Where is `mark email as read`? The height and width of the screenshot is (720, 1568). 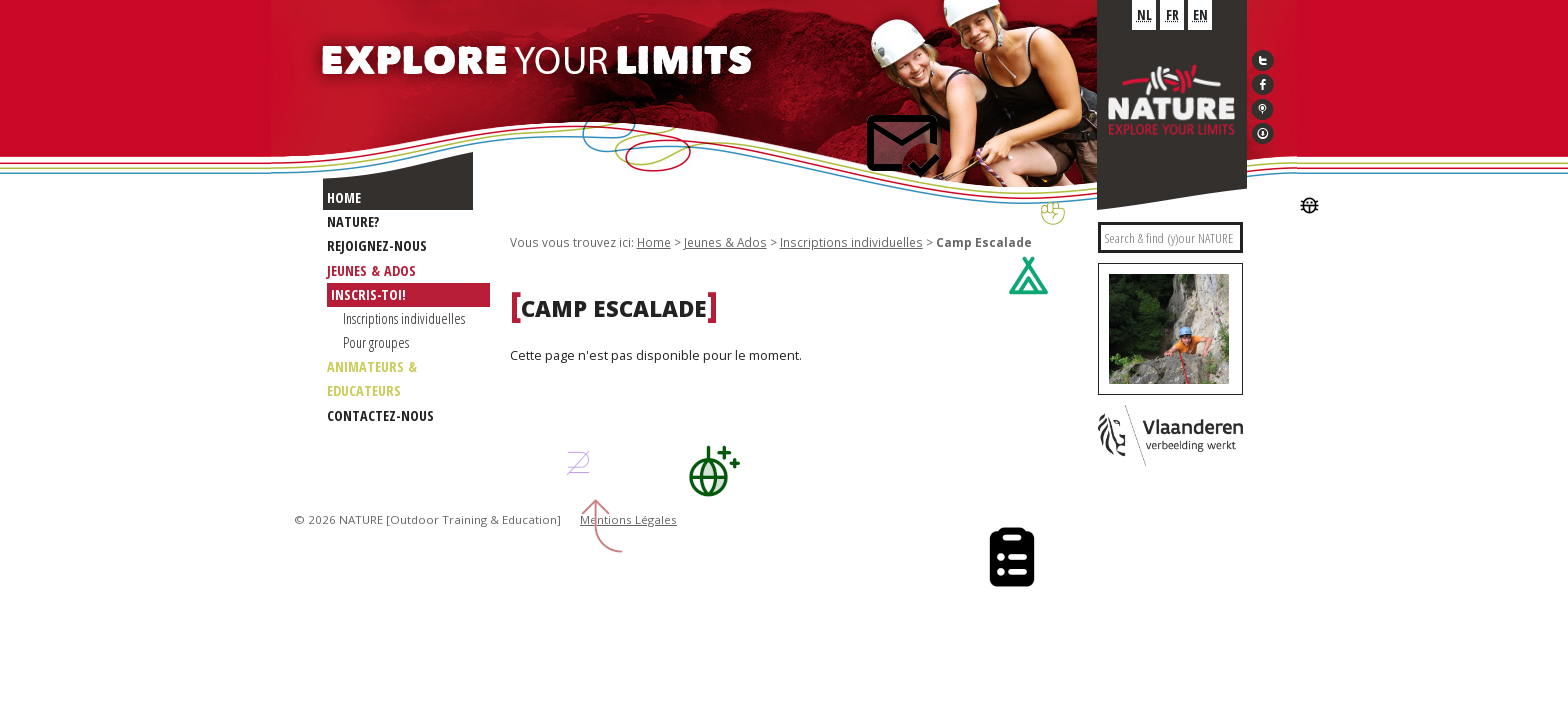
mark email as read is located at coordinates (902, 143).